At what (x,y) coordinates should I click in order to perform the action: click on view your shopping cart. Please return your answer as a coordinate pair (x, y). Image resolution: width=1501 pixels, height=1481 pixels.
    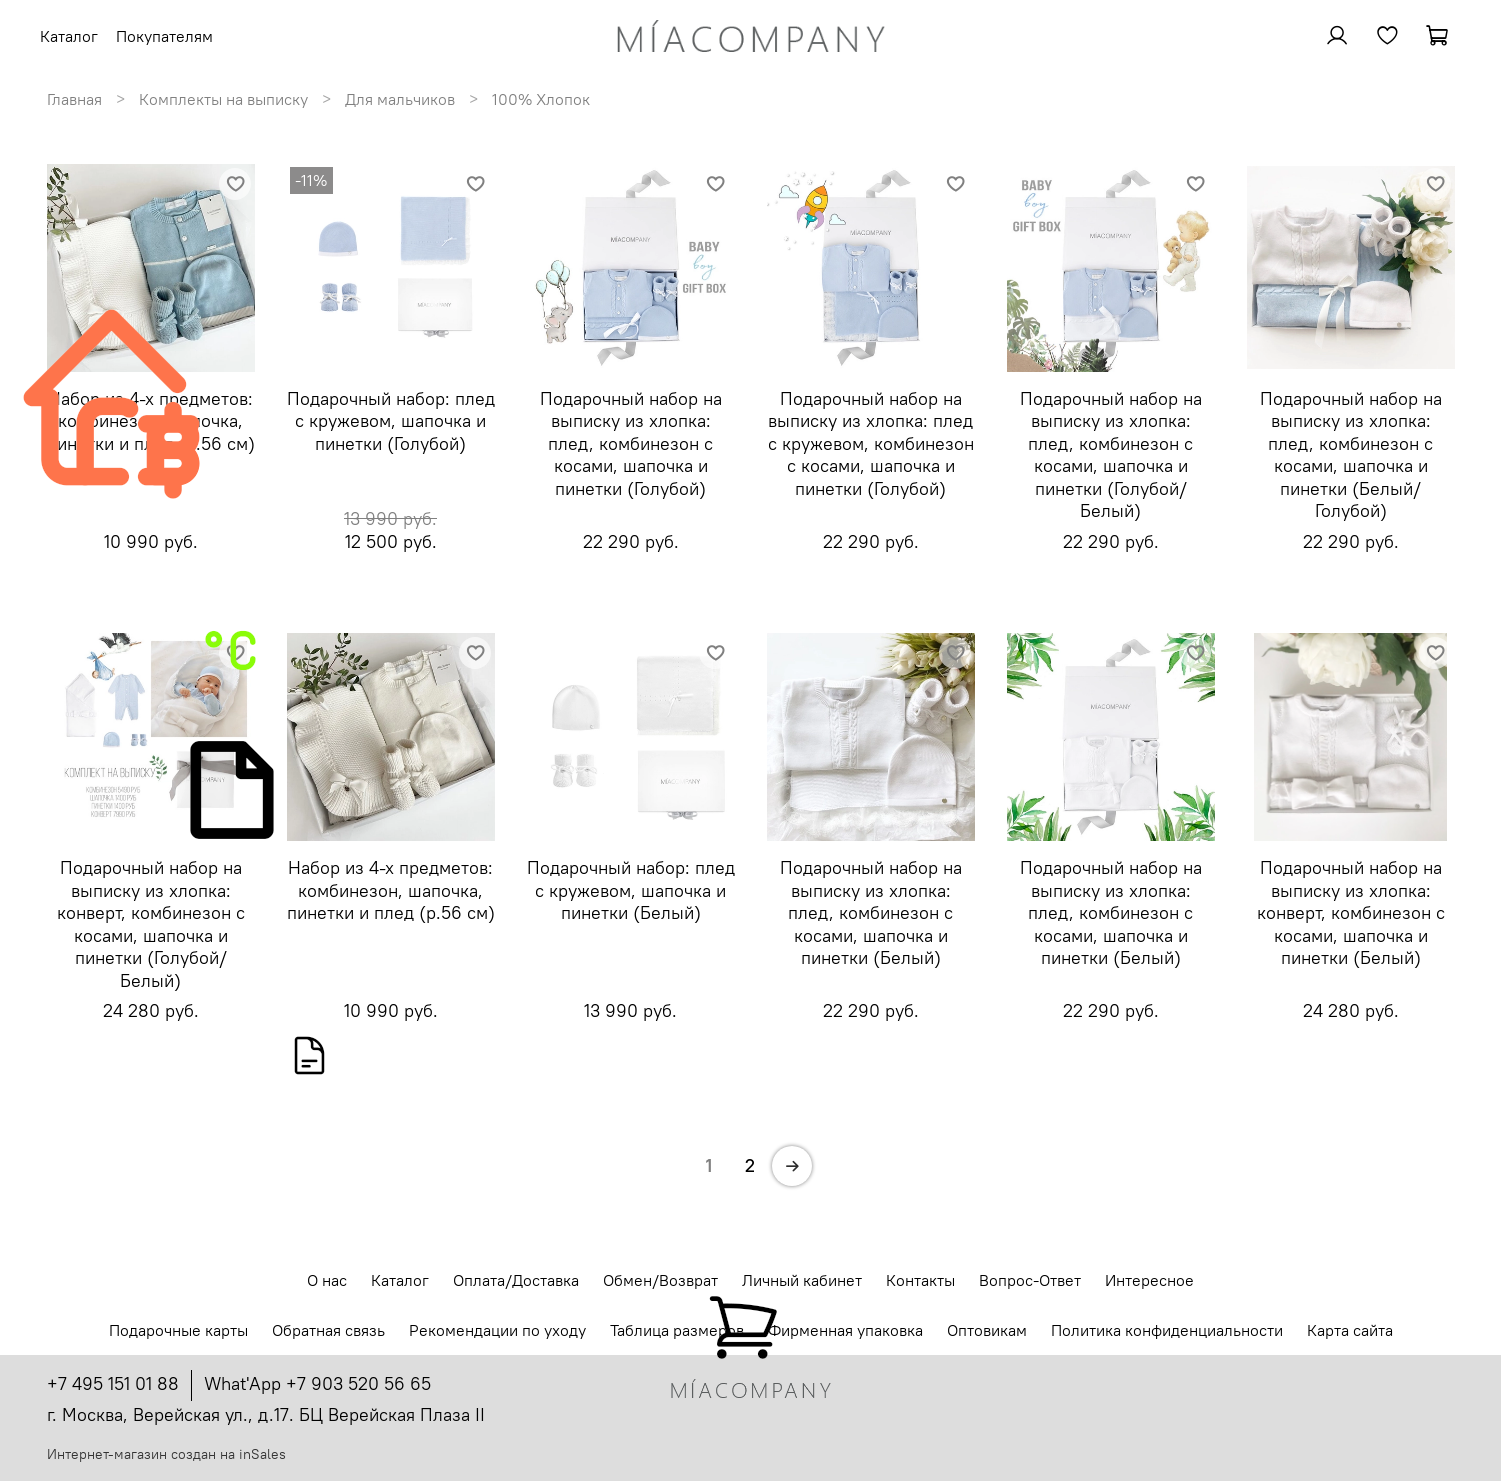
    Looking at the image, I should click on (743, 1327).